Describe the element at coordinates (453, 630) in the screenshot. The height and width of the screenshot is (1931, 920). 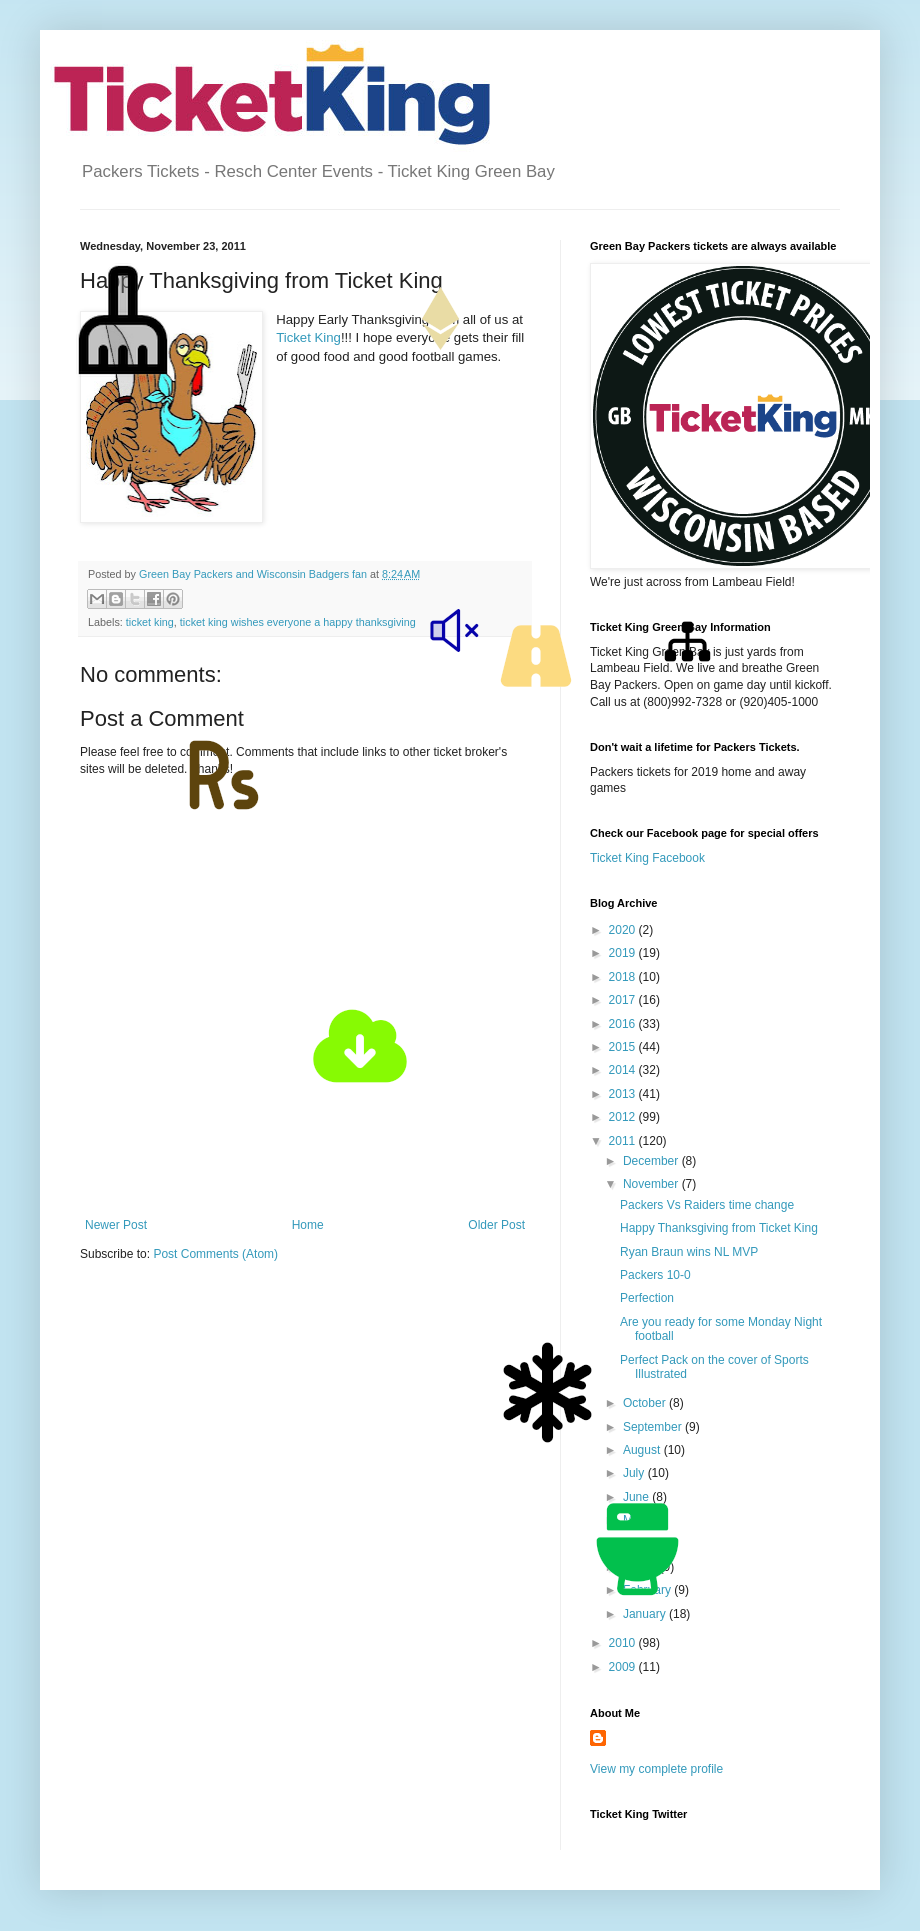
I see `mute audio or sound` at that location.